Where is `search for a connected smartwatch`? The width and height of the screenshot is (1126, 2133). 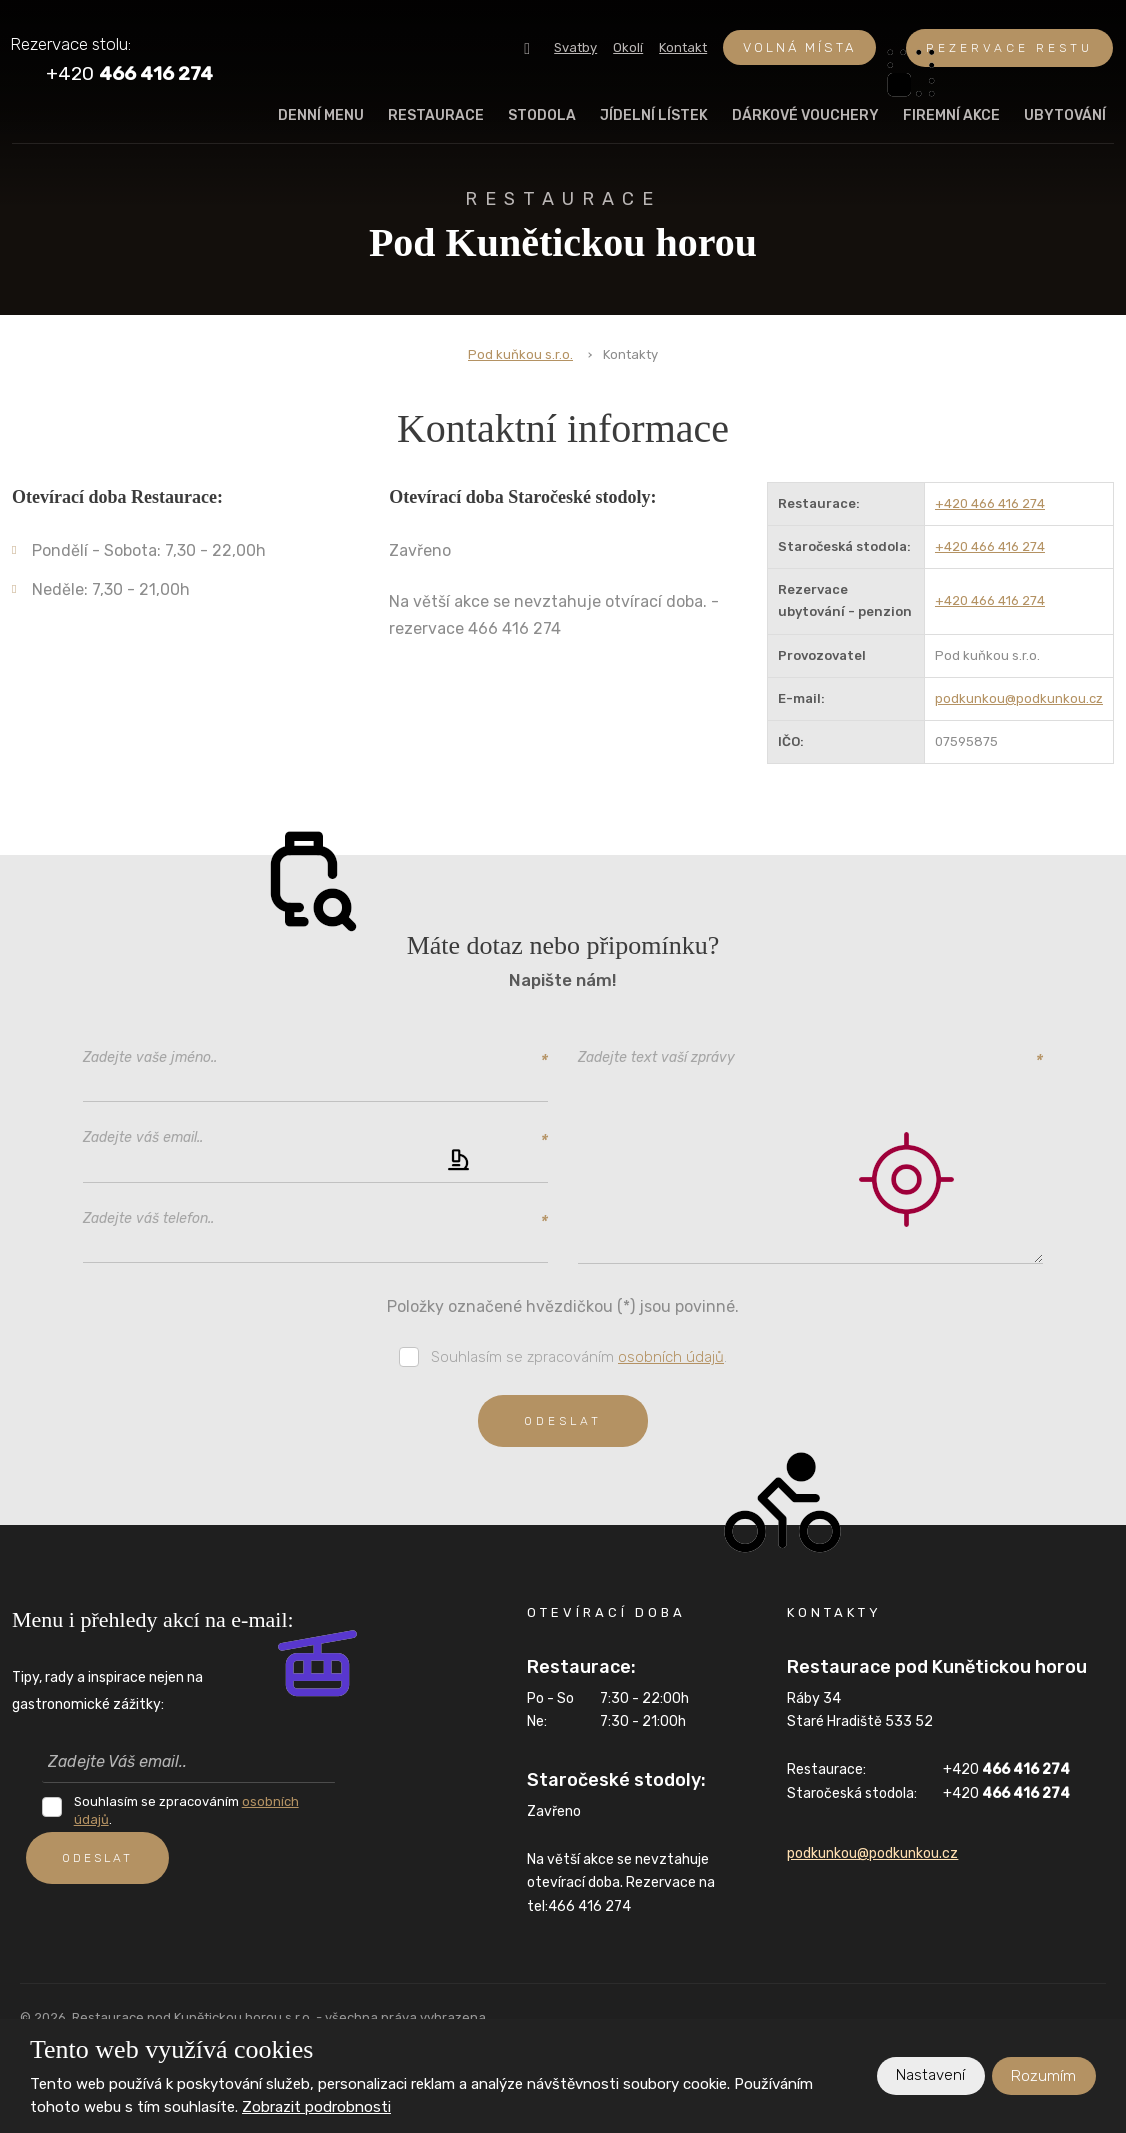
search for a connected smartwatch is located at coordinates (304, 879).